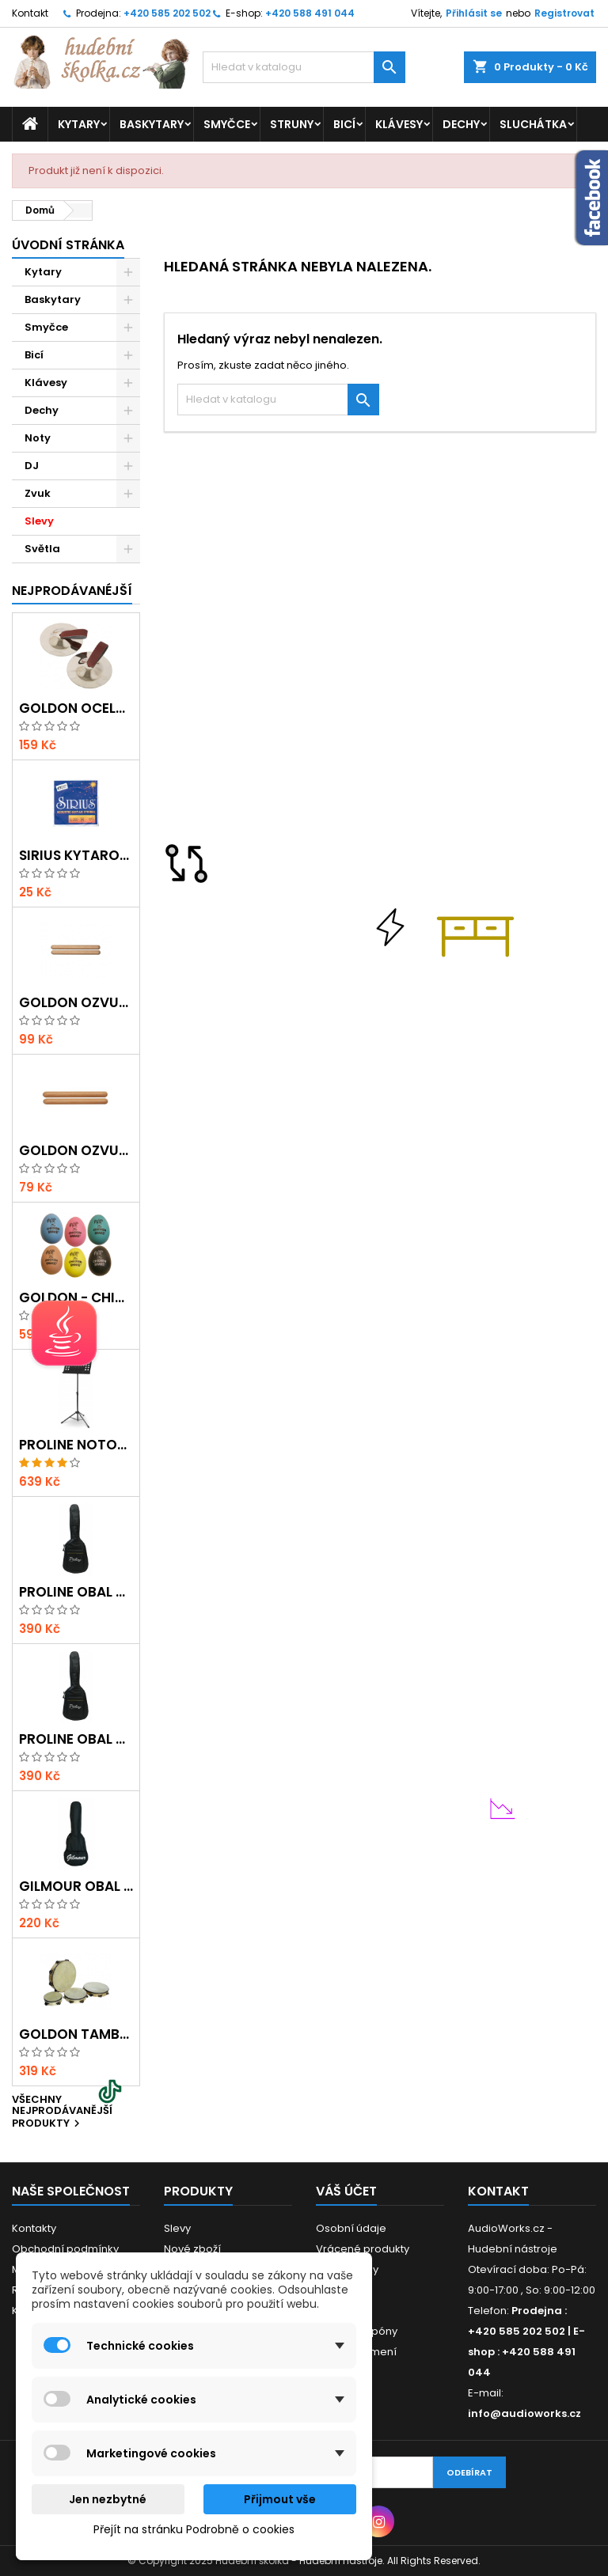  I want to click on launch java application, so click(64, 1333).